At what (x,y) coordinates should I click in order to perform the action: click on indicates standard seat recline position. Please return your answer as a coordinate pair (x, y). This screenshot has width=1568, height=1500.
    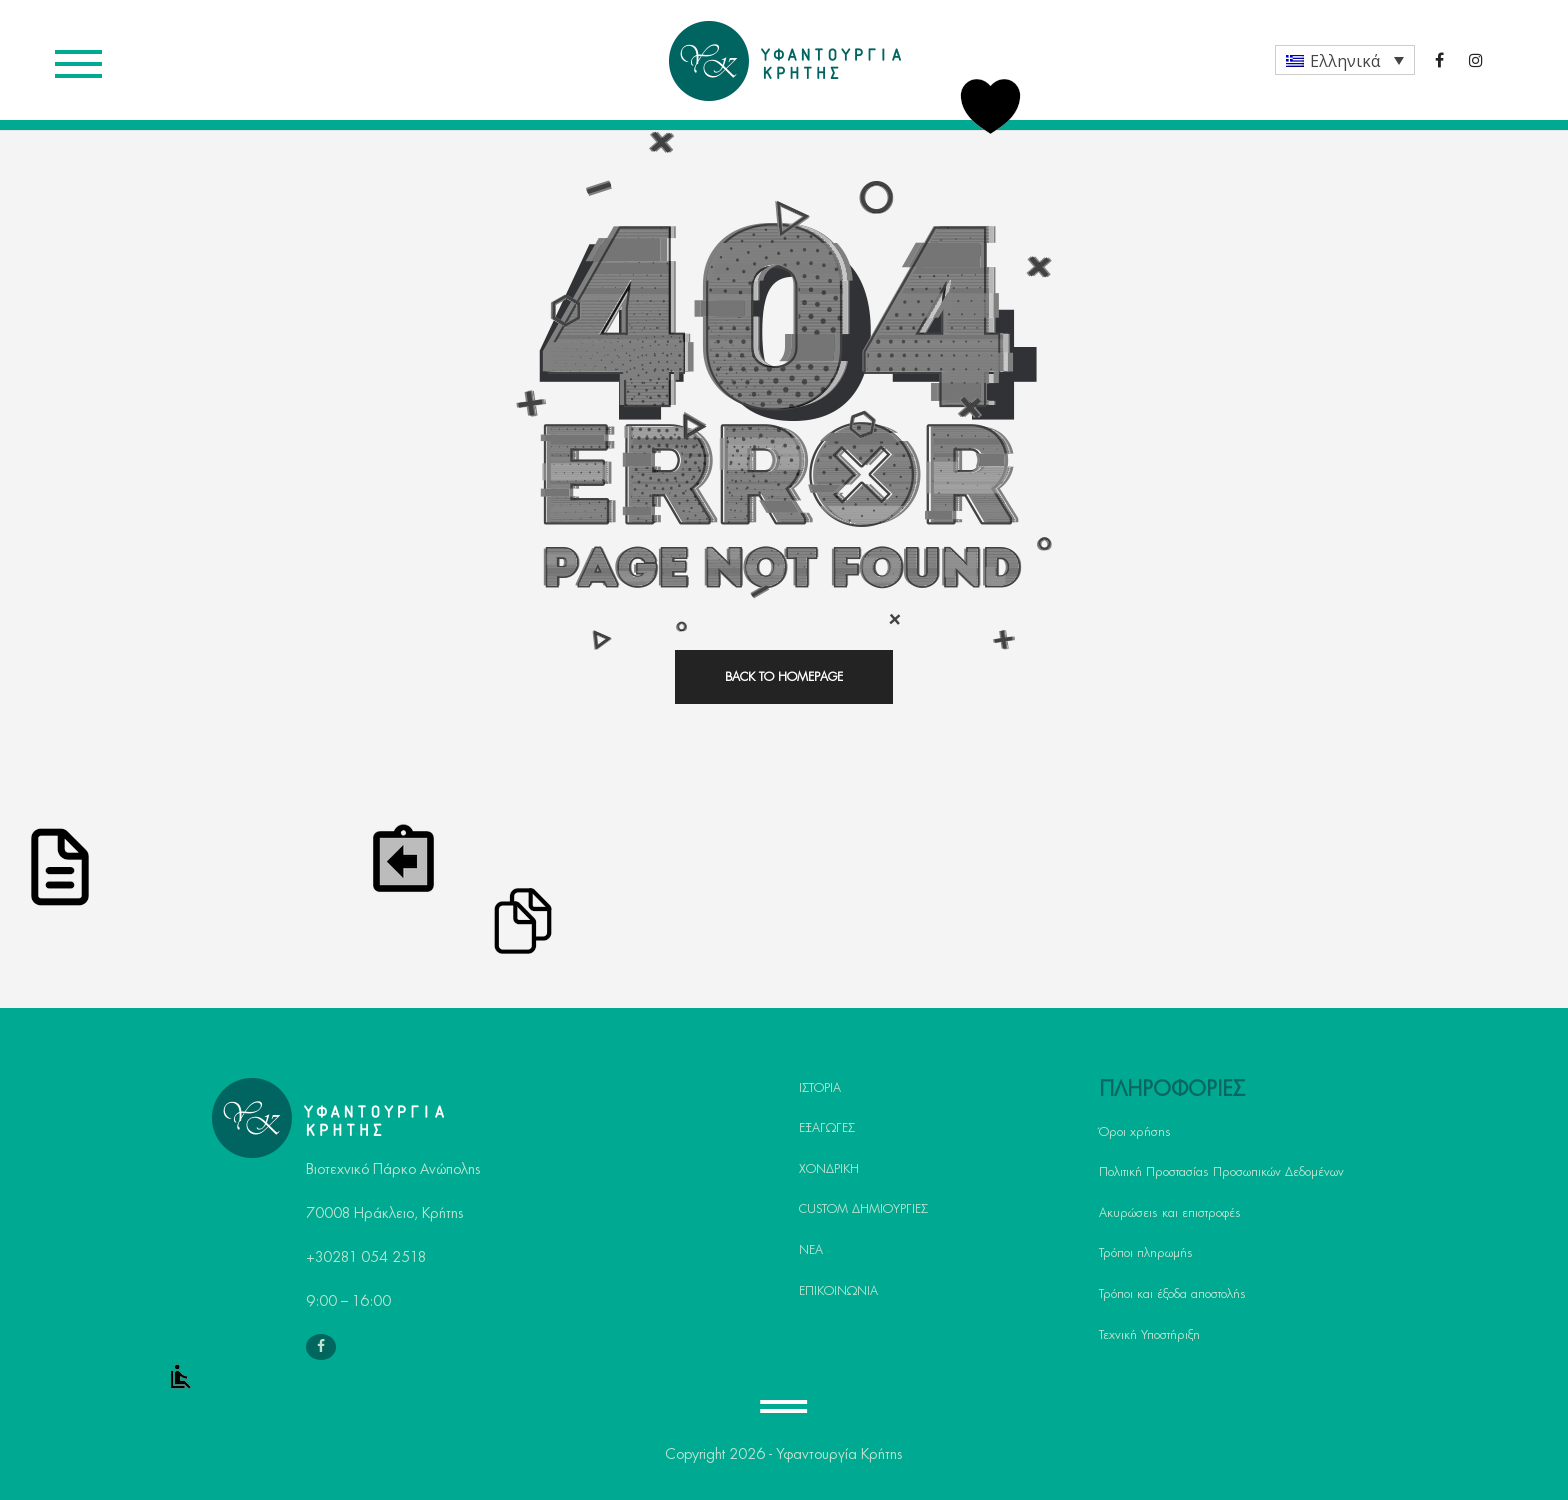
    Looking at the image, I should click on (181, 1377).